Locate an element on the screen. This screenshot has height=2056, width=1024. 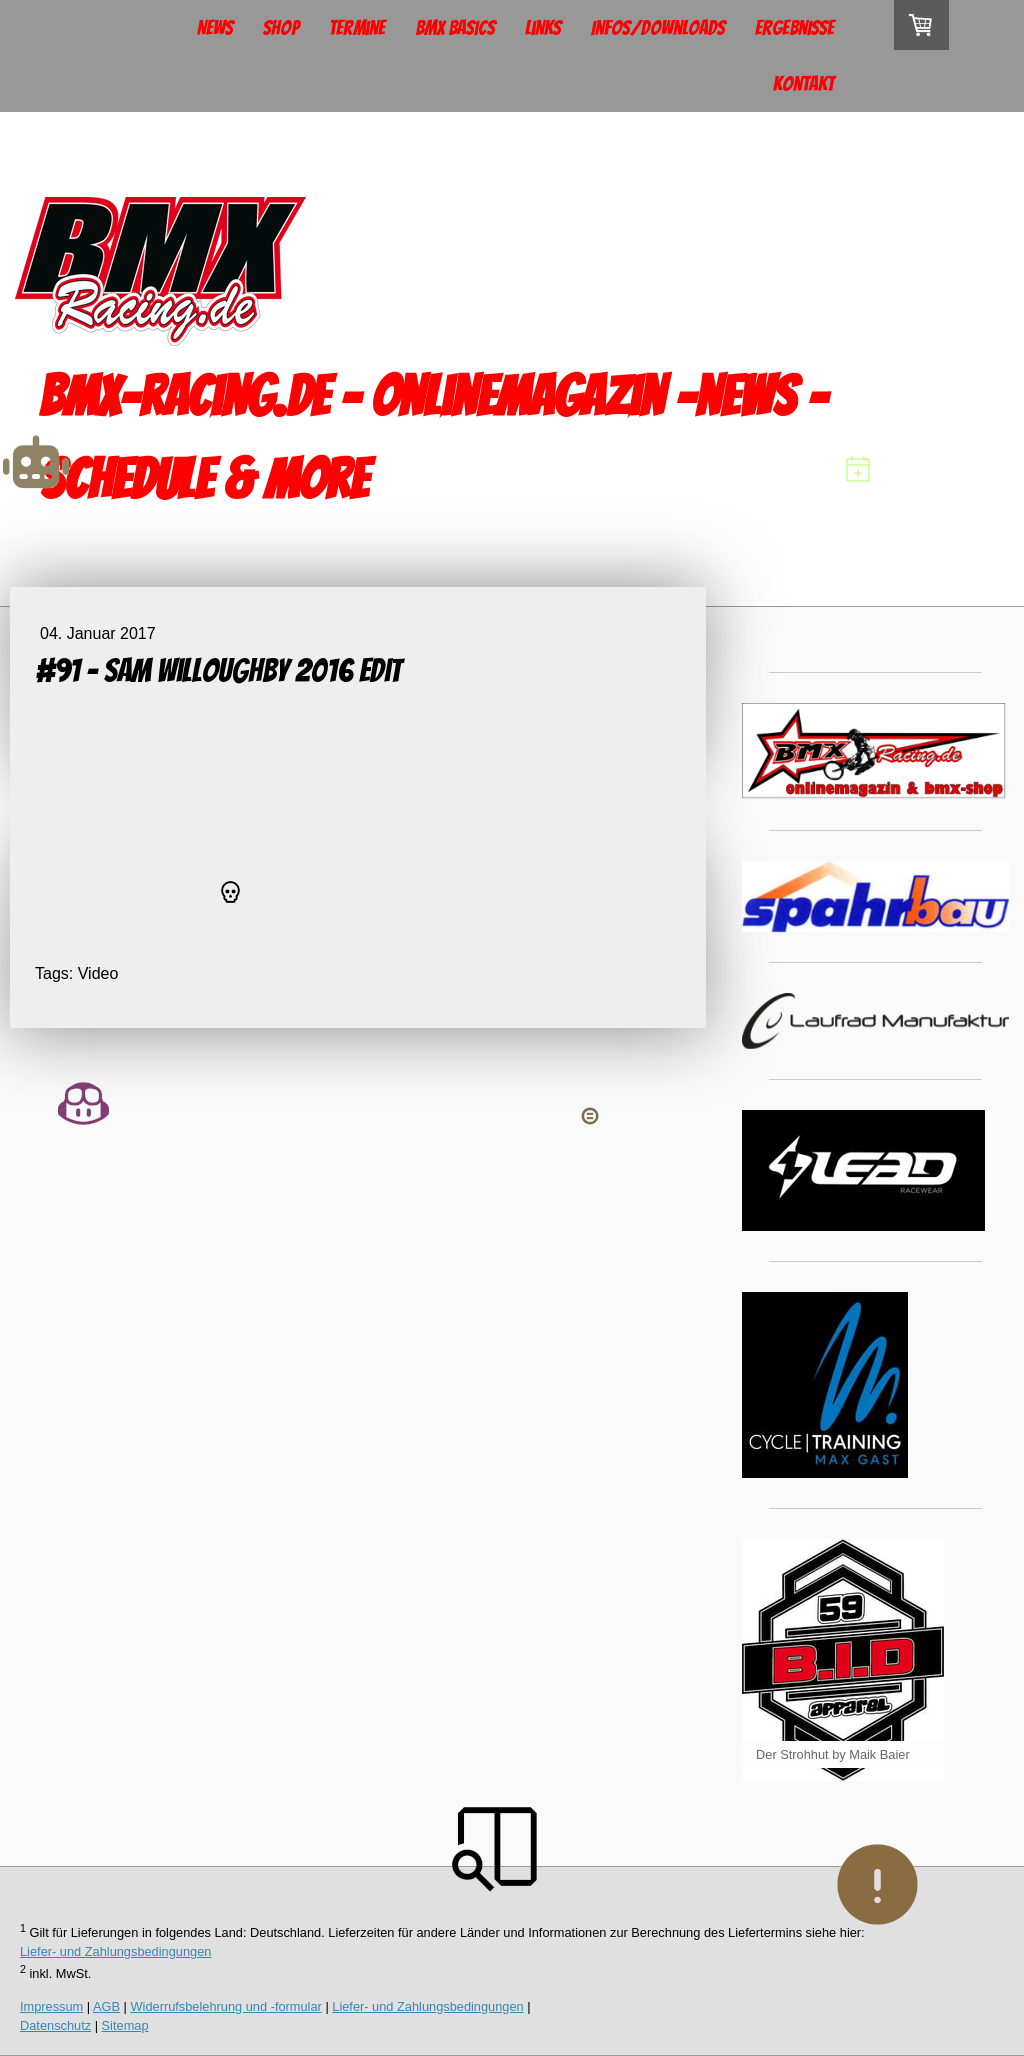
add a new calendar event is located at coordinates (858, 470).